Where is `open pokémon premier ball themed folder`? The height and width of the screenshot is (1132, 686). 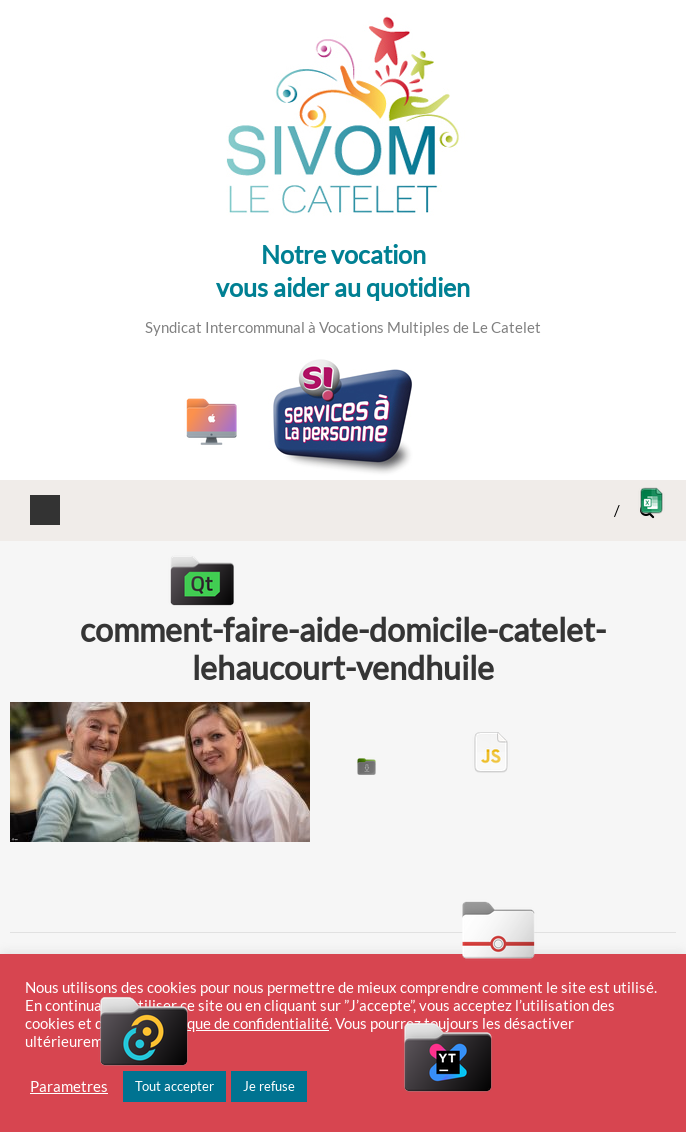 open pokémon premier ball themed folder is located at coordinates (498, 932).